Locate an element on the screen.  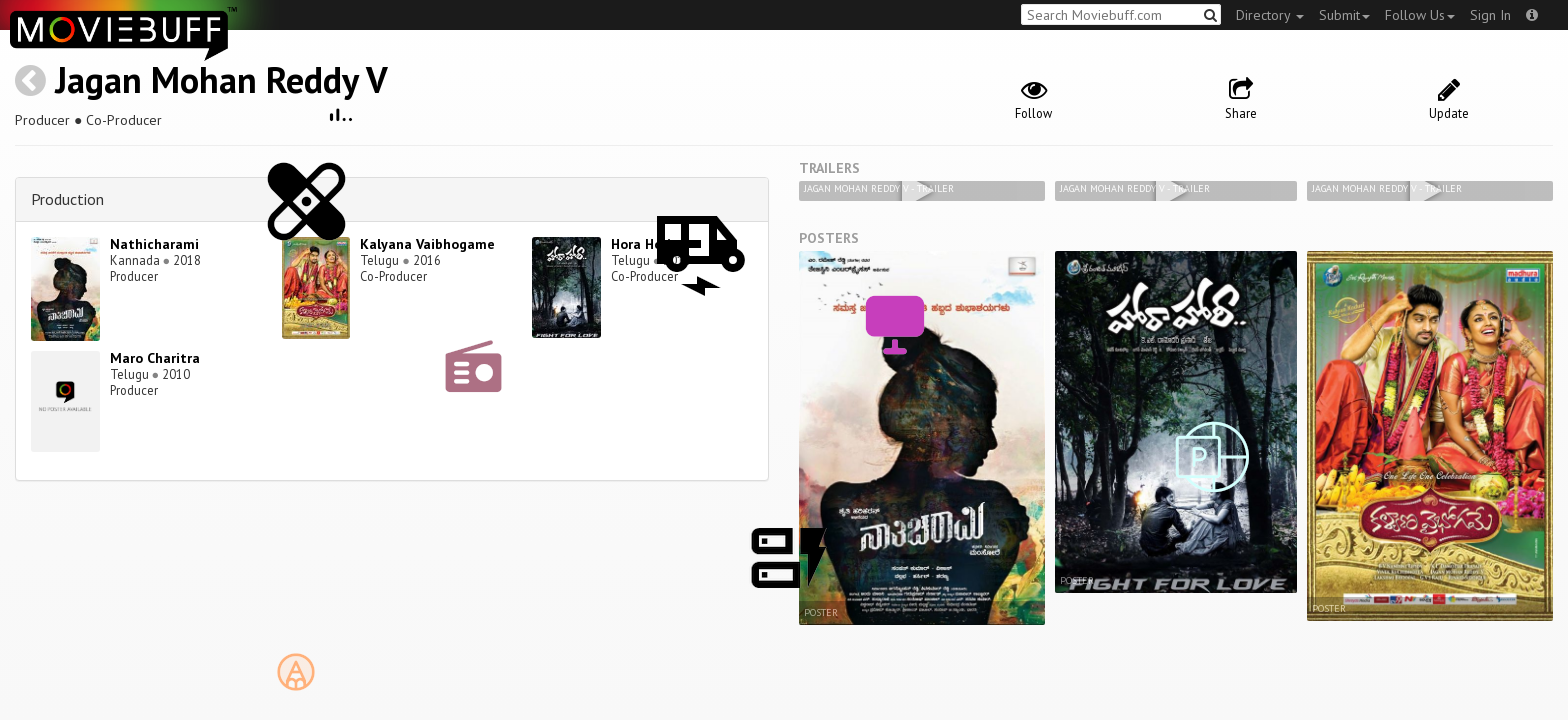
open Microsoft PowerPoint is located at coordinates (1211, 457).